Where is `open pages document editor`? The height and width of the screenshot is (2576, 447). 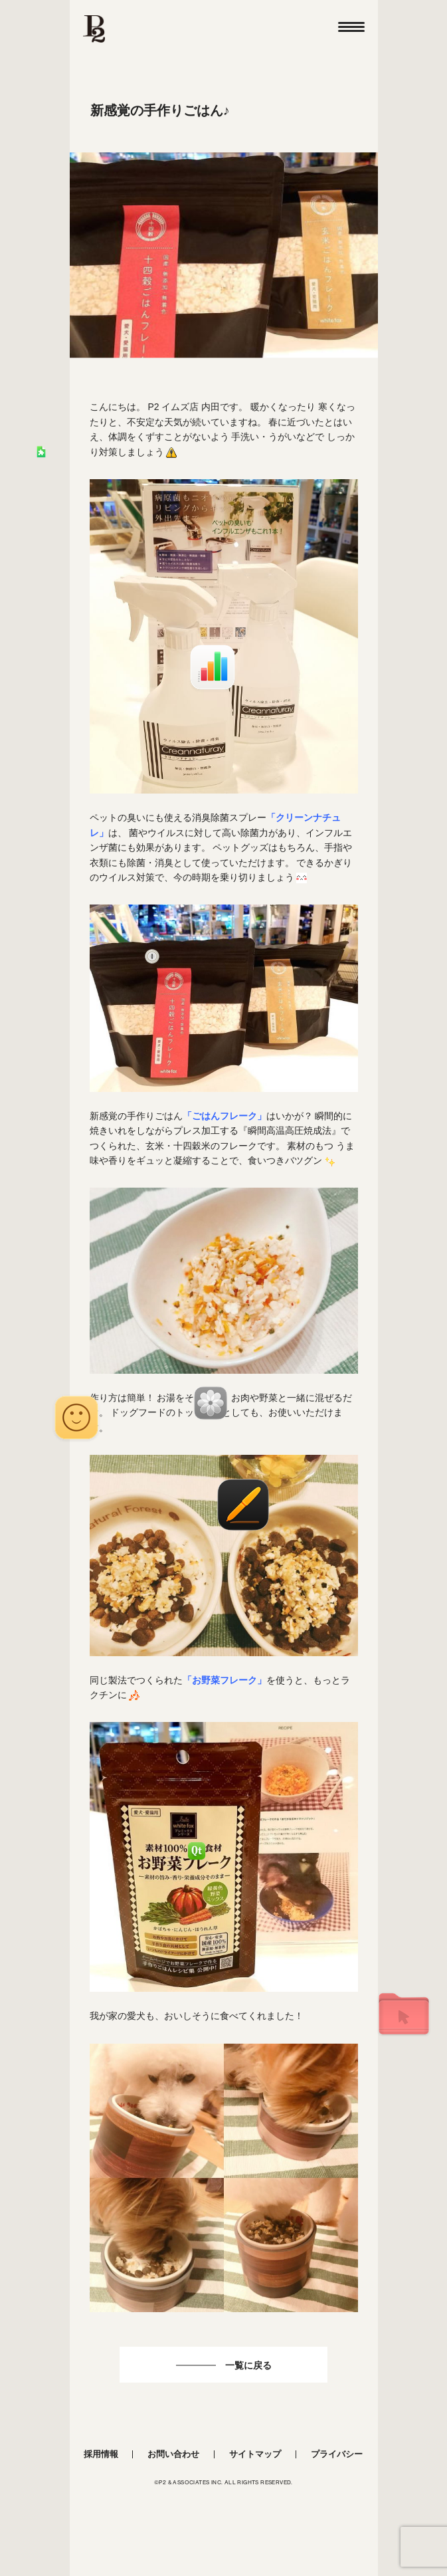
open pages document editor is located at coordinates (243, 1505).